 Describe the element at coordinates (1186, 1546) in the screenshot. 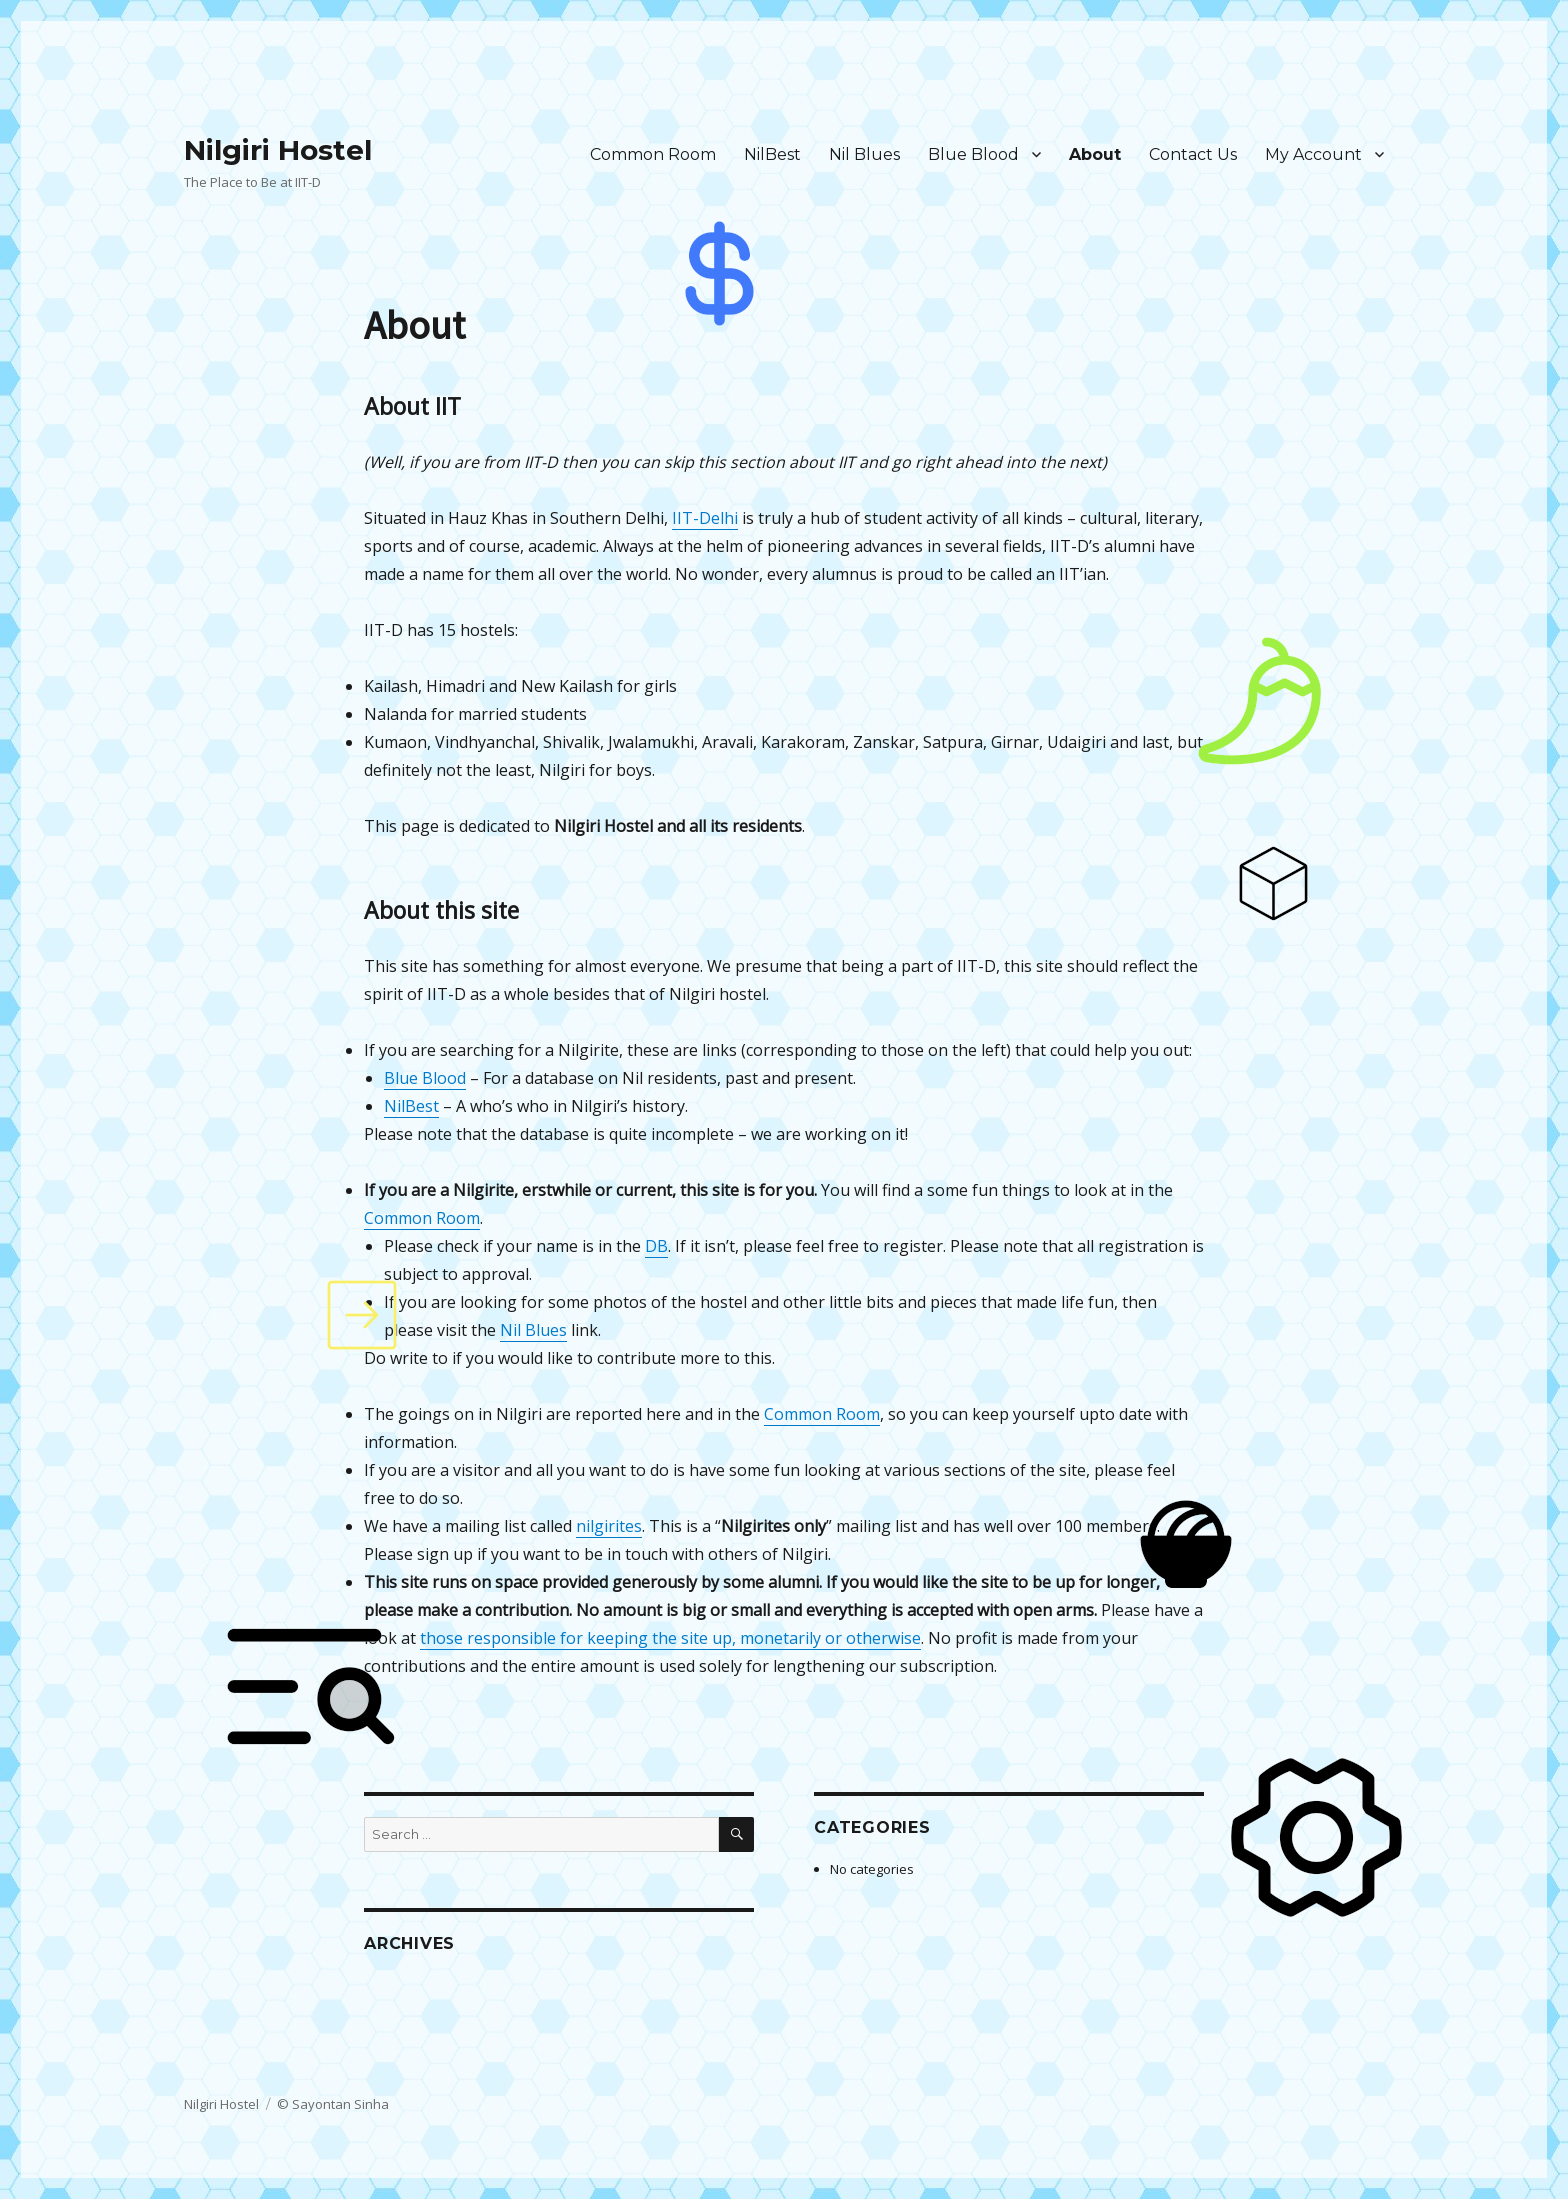

I see `view food or meal options` at that location.